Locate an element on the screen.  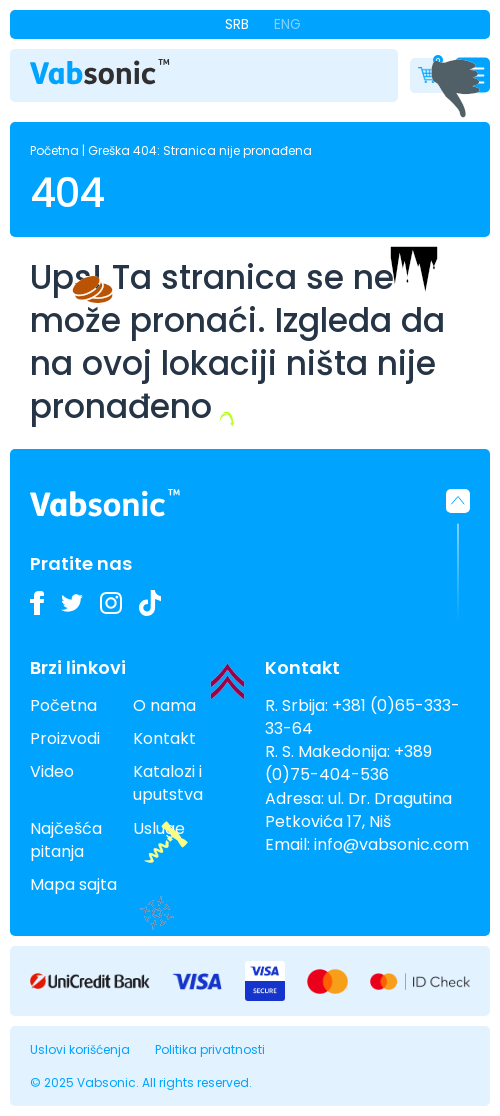
target or aim at a specific point is located at coordinates (157, 913).